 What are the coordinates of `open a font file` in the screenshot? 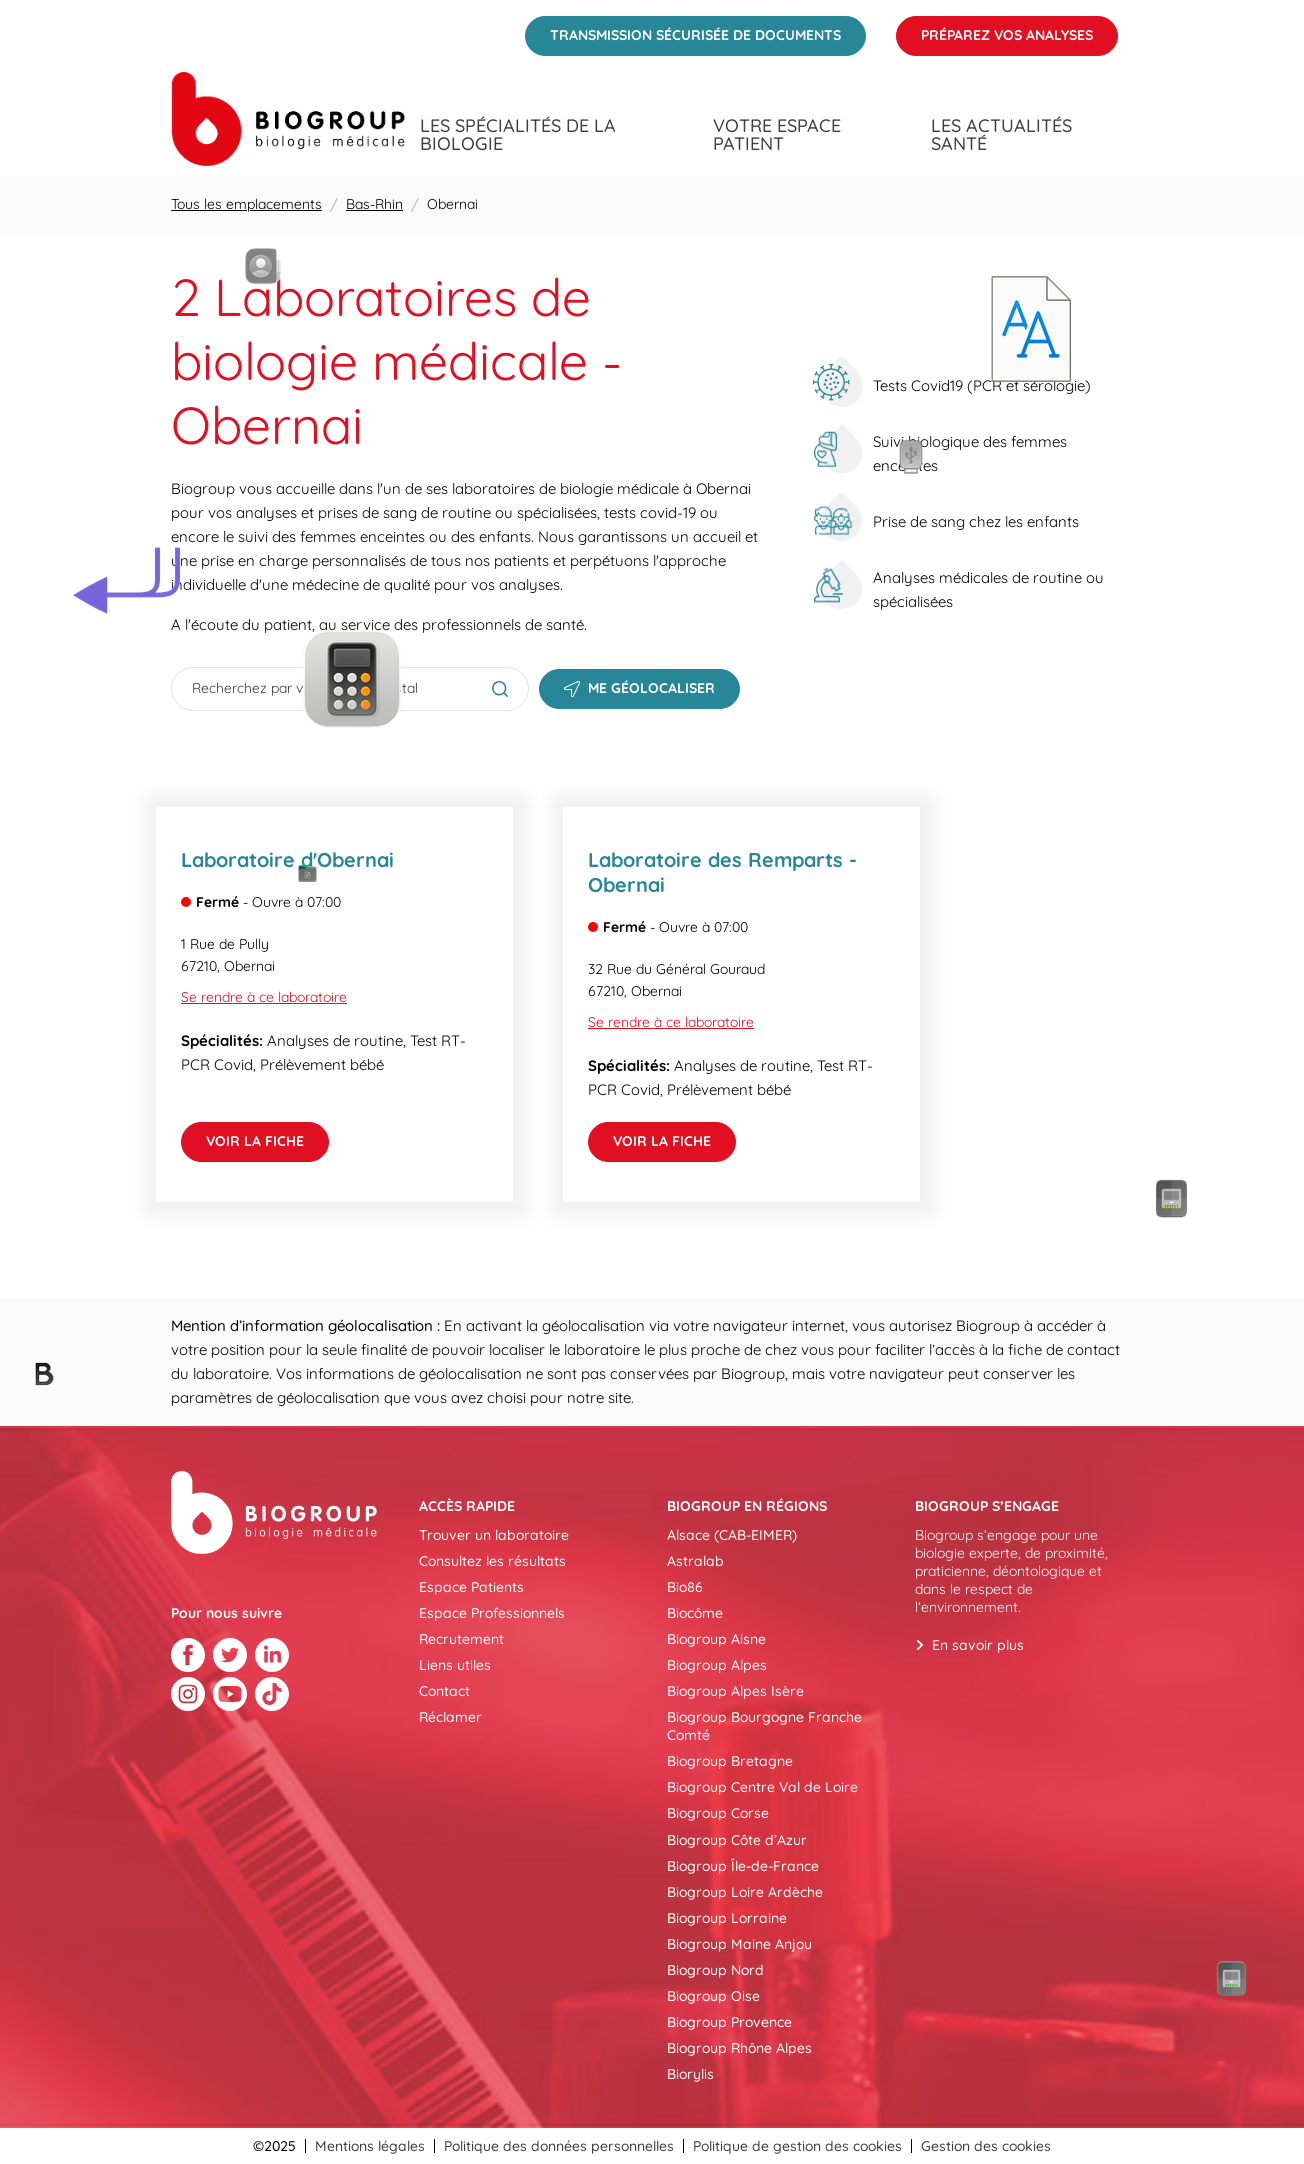 It's located at (1031, 329).